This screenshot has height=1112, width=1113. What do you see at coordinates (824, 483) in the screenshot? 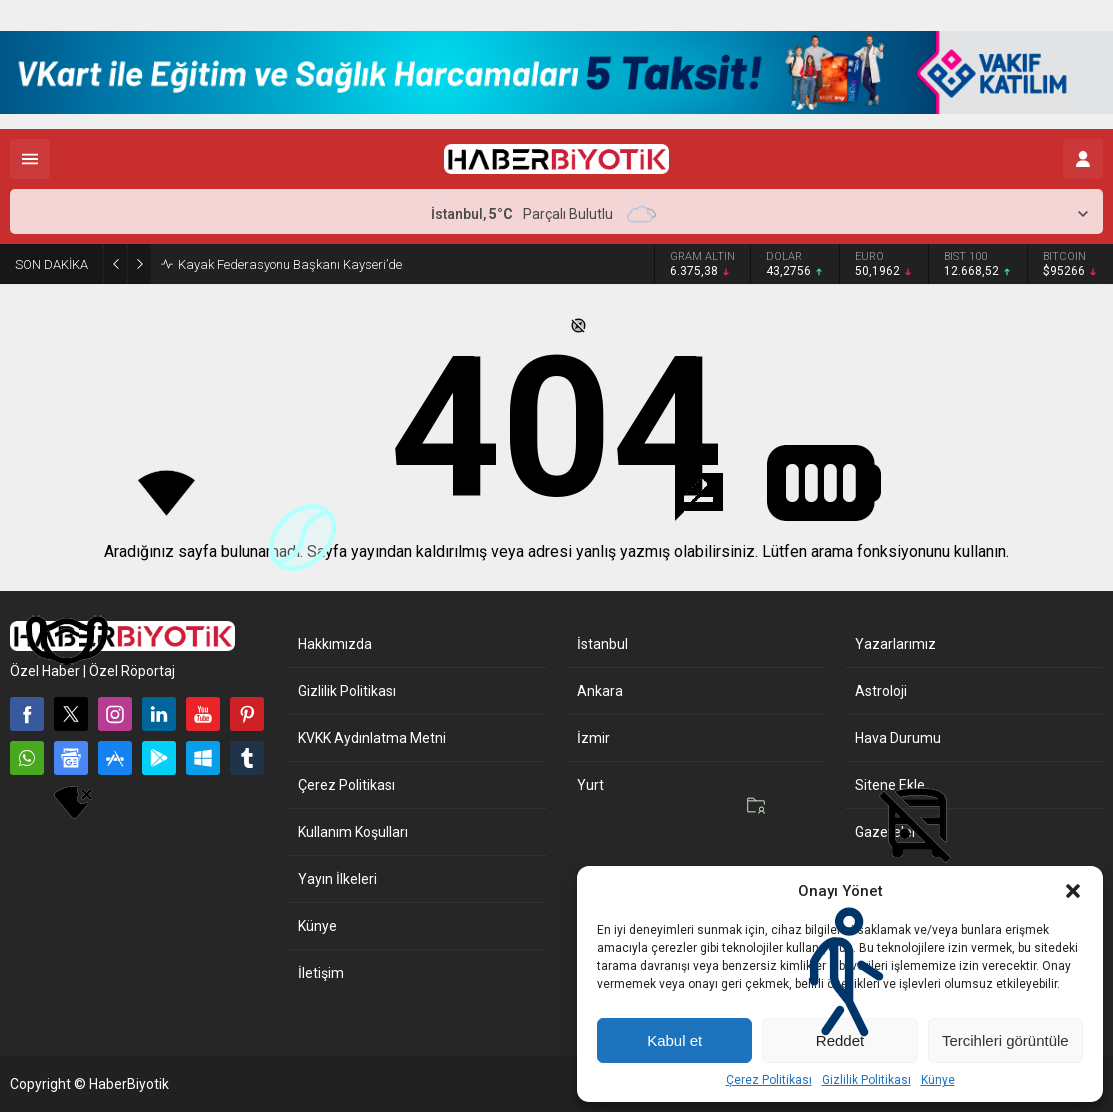
I see `indicates full or high battery level` at bounding box center [824, 483].